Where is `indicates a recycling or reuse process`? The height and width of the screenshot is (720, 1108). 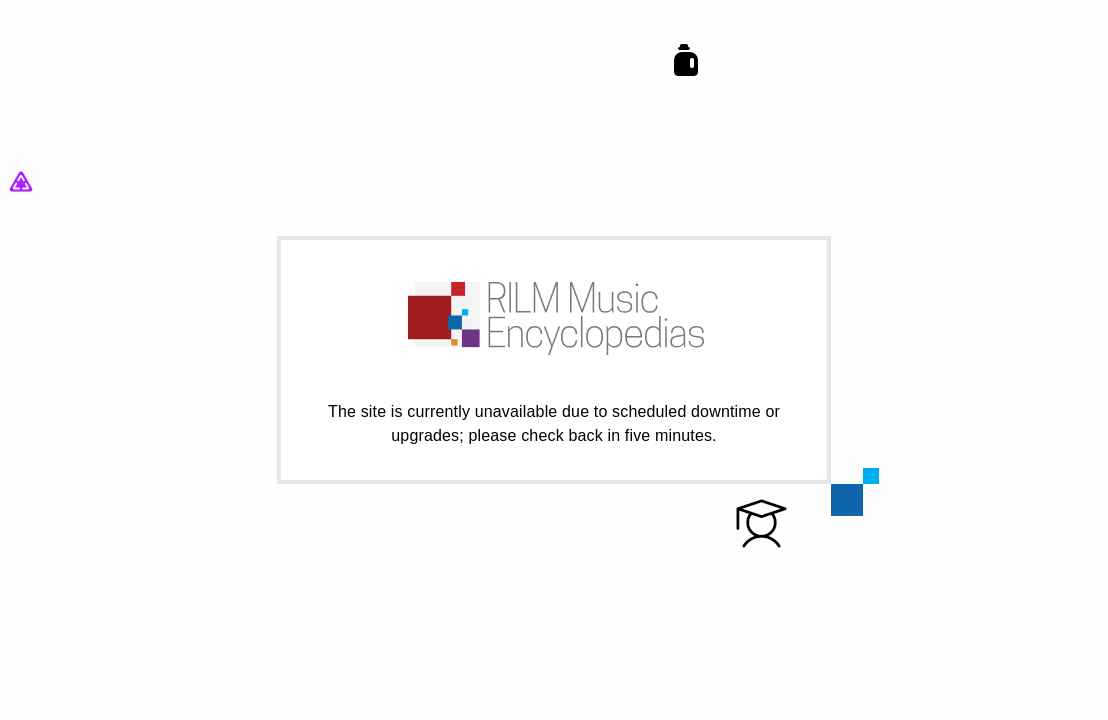
indicates a recycling or reuse process is located at coordinates (21, 182).